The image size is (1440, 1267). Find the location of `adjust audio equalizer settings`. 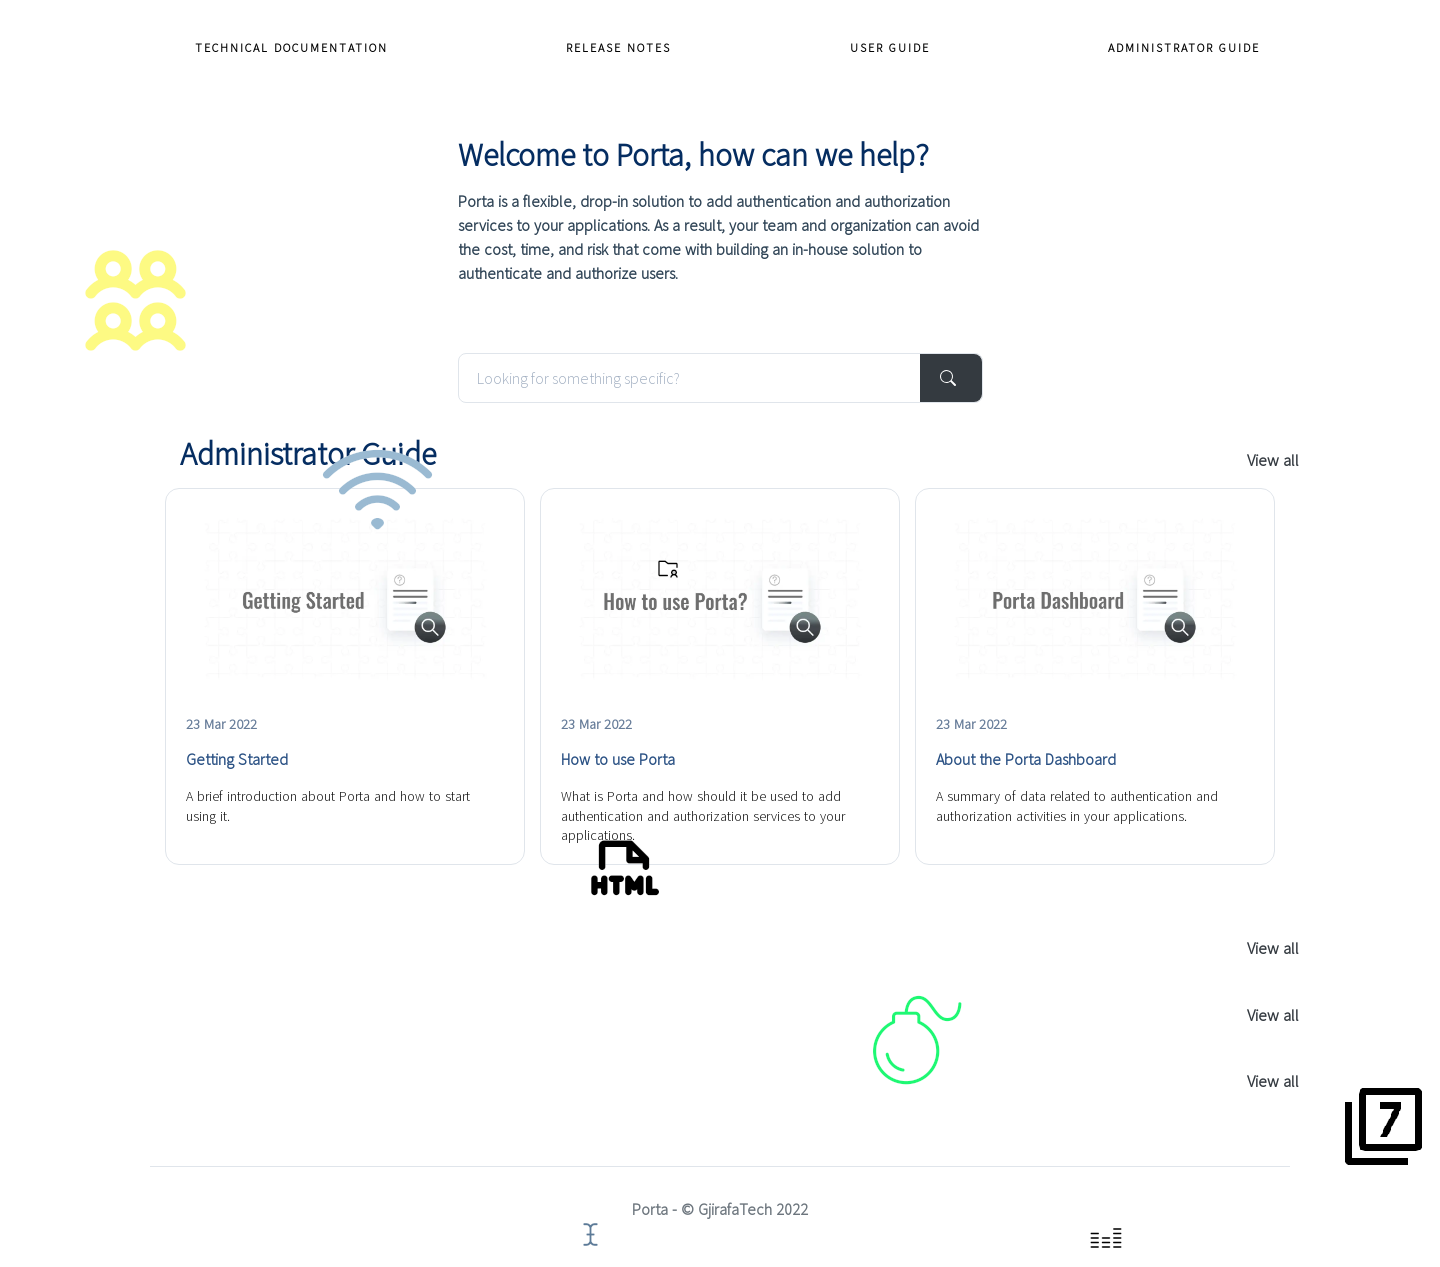

adjust audio equalizer settings is located at coordinates (1106, 1238).